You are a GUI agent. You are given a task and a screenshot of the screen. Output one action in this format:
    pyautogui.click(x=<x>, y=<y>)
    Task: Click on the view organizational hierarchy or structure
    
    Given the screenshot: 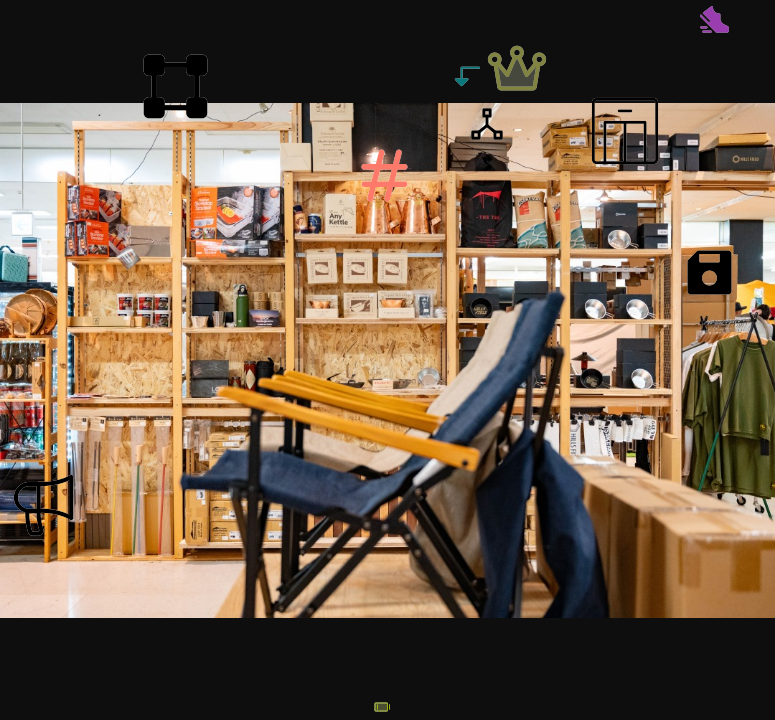 What is the action you would take?
    pyautogui.click(x=487, y=124)
    